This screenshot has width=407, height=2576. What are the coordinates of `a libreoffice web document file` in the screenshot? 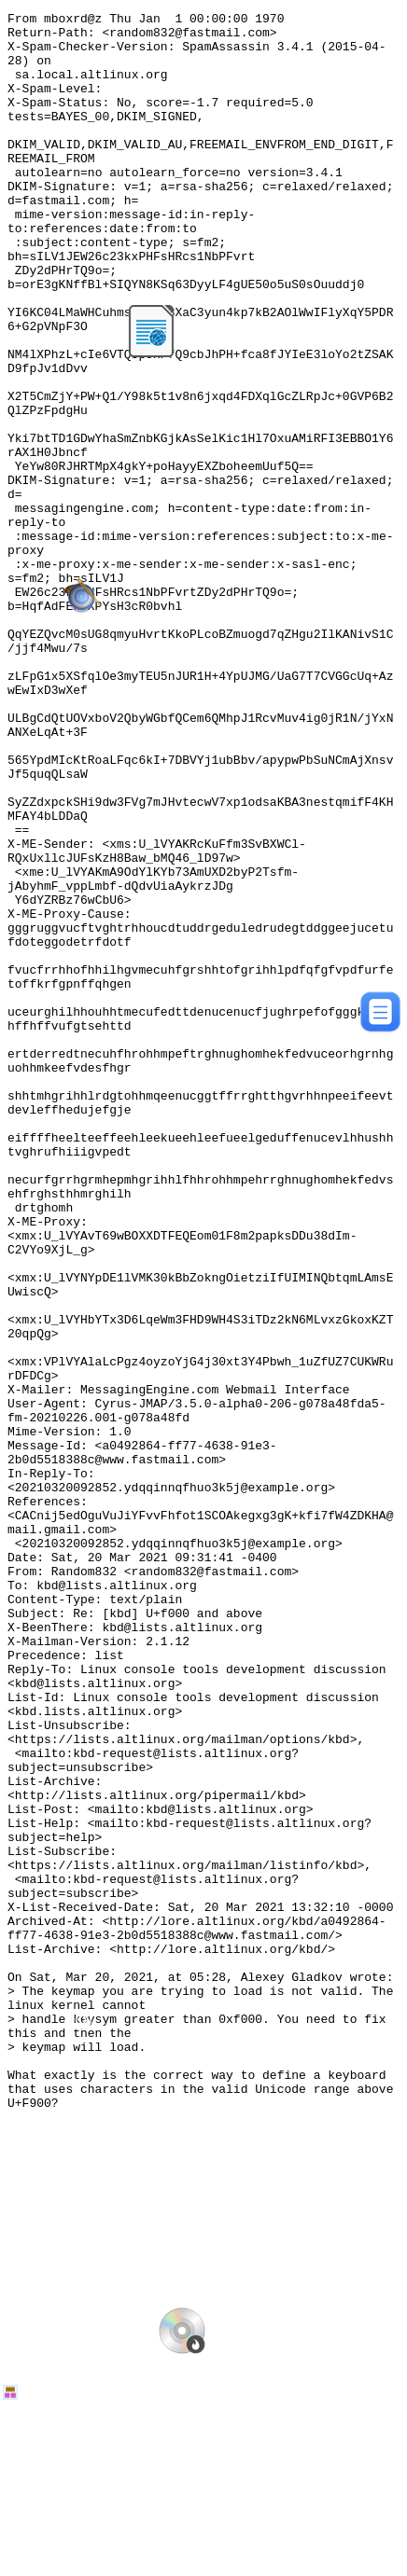 It's located at (151, 331).